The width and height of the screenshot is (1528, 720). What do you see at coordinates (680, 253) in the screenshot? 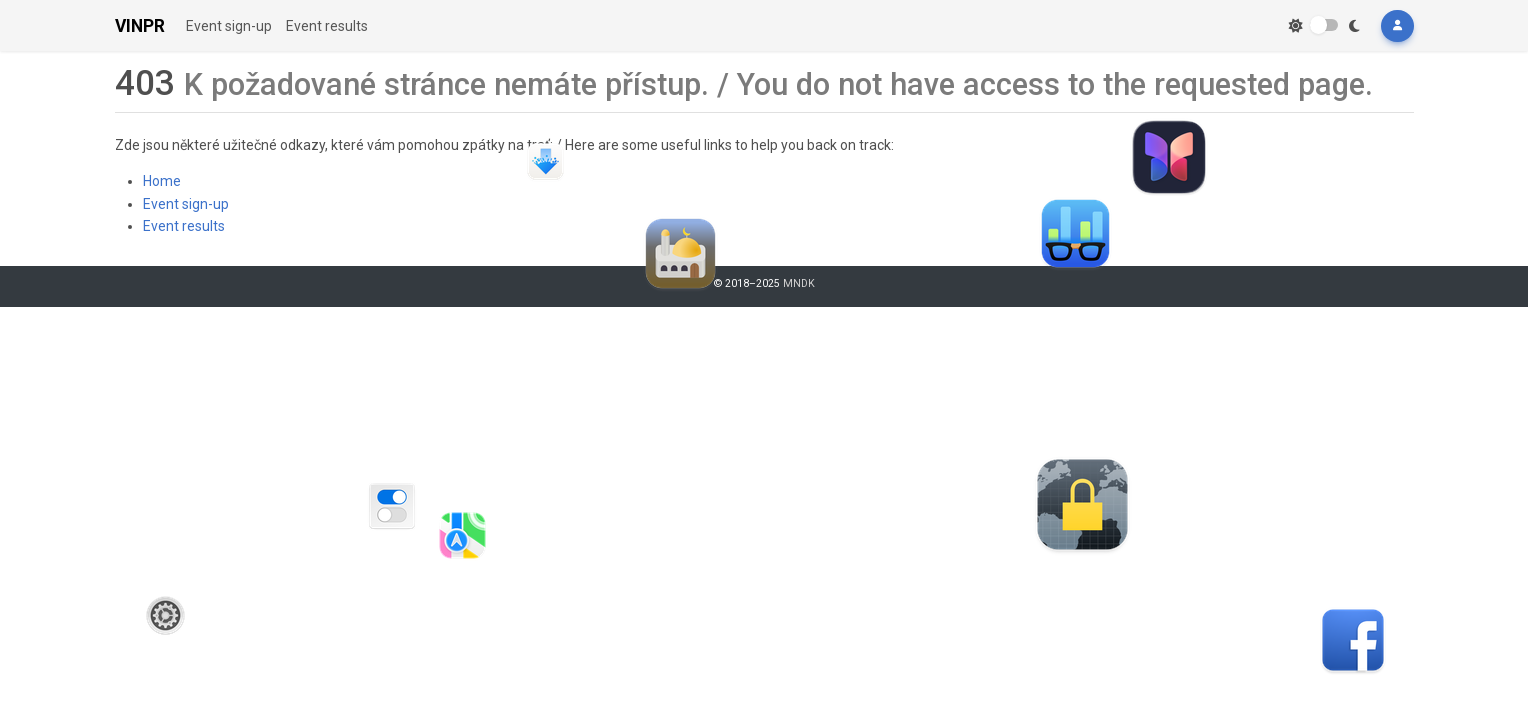
I see `open the vaktisalah islamic prayer times app` at bounding box center [680, 253].